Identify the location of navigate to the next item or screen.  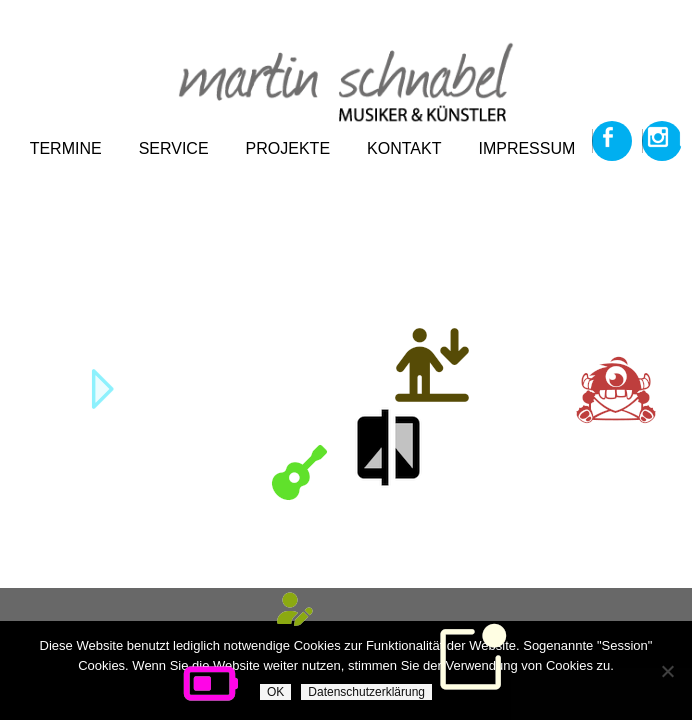
(101, 389).